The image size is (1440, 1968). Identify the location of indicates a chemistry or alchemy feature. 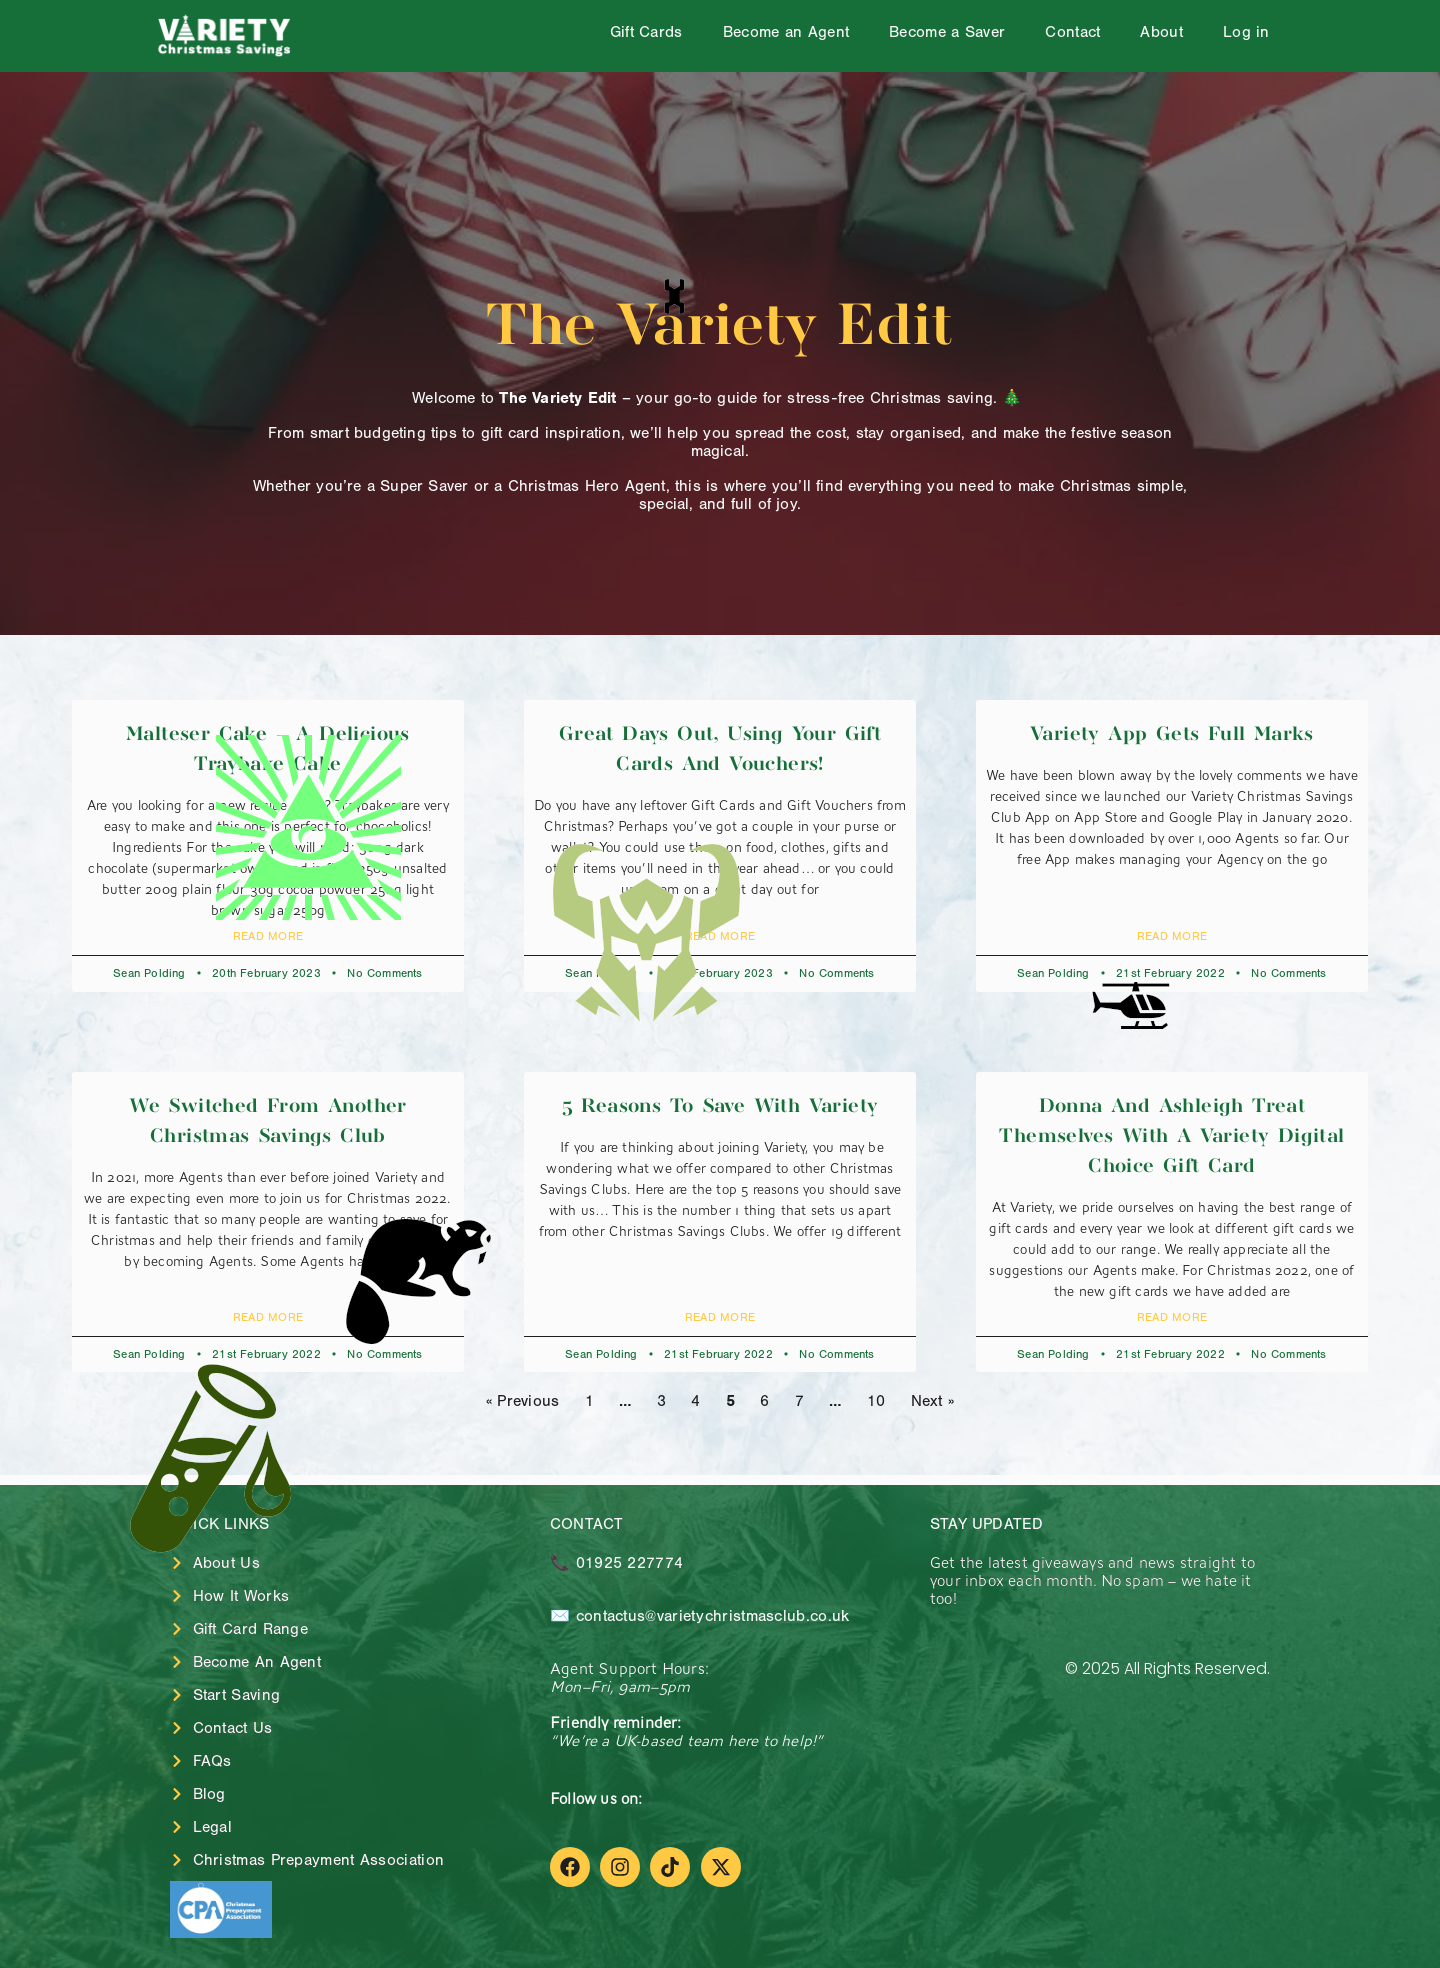
(204, 1459).